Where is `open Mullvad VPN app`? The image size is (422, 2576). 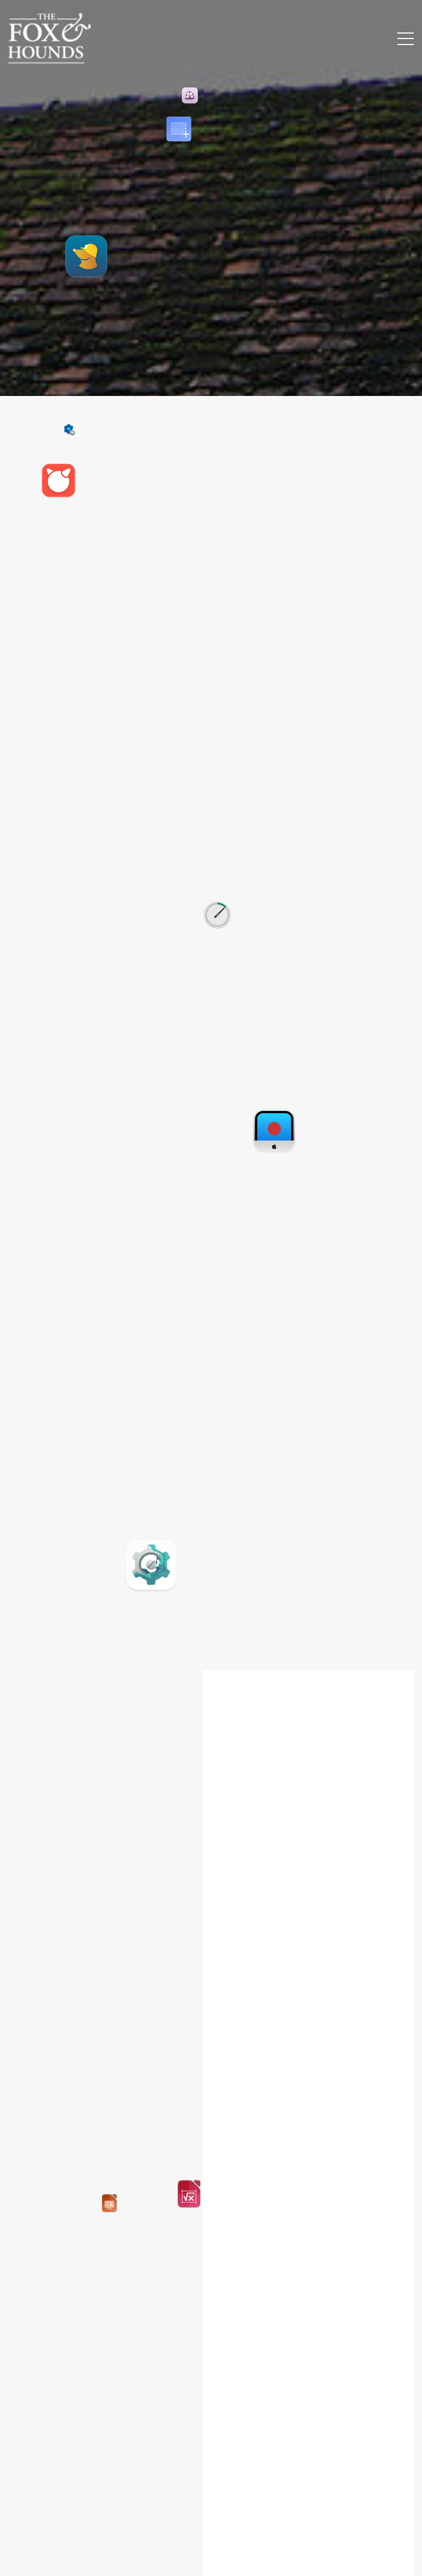
open Mullvad VPN app is located at coordinates (86, 256).